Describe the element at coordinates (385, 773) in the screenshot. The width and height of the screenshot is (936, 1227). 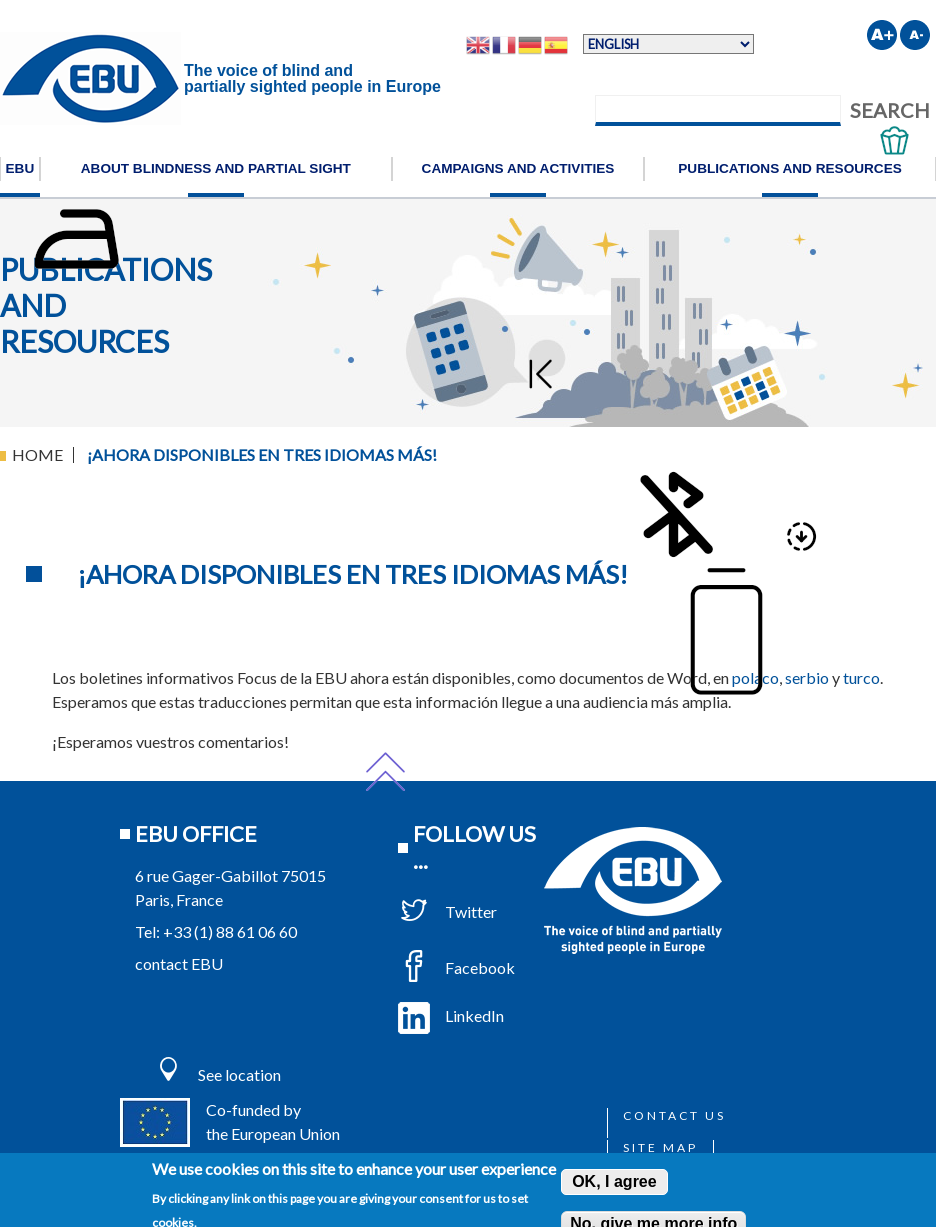
I see `collapse or minimize an expanded section` at that location.